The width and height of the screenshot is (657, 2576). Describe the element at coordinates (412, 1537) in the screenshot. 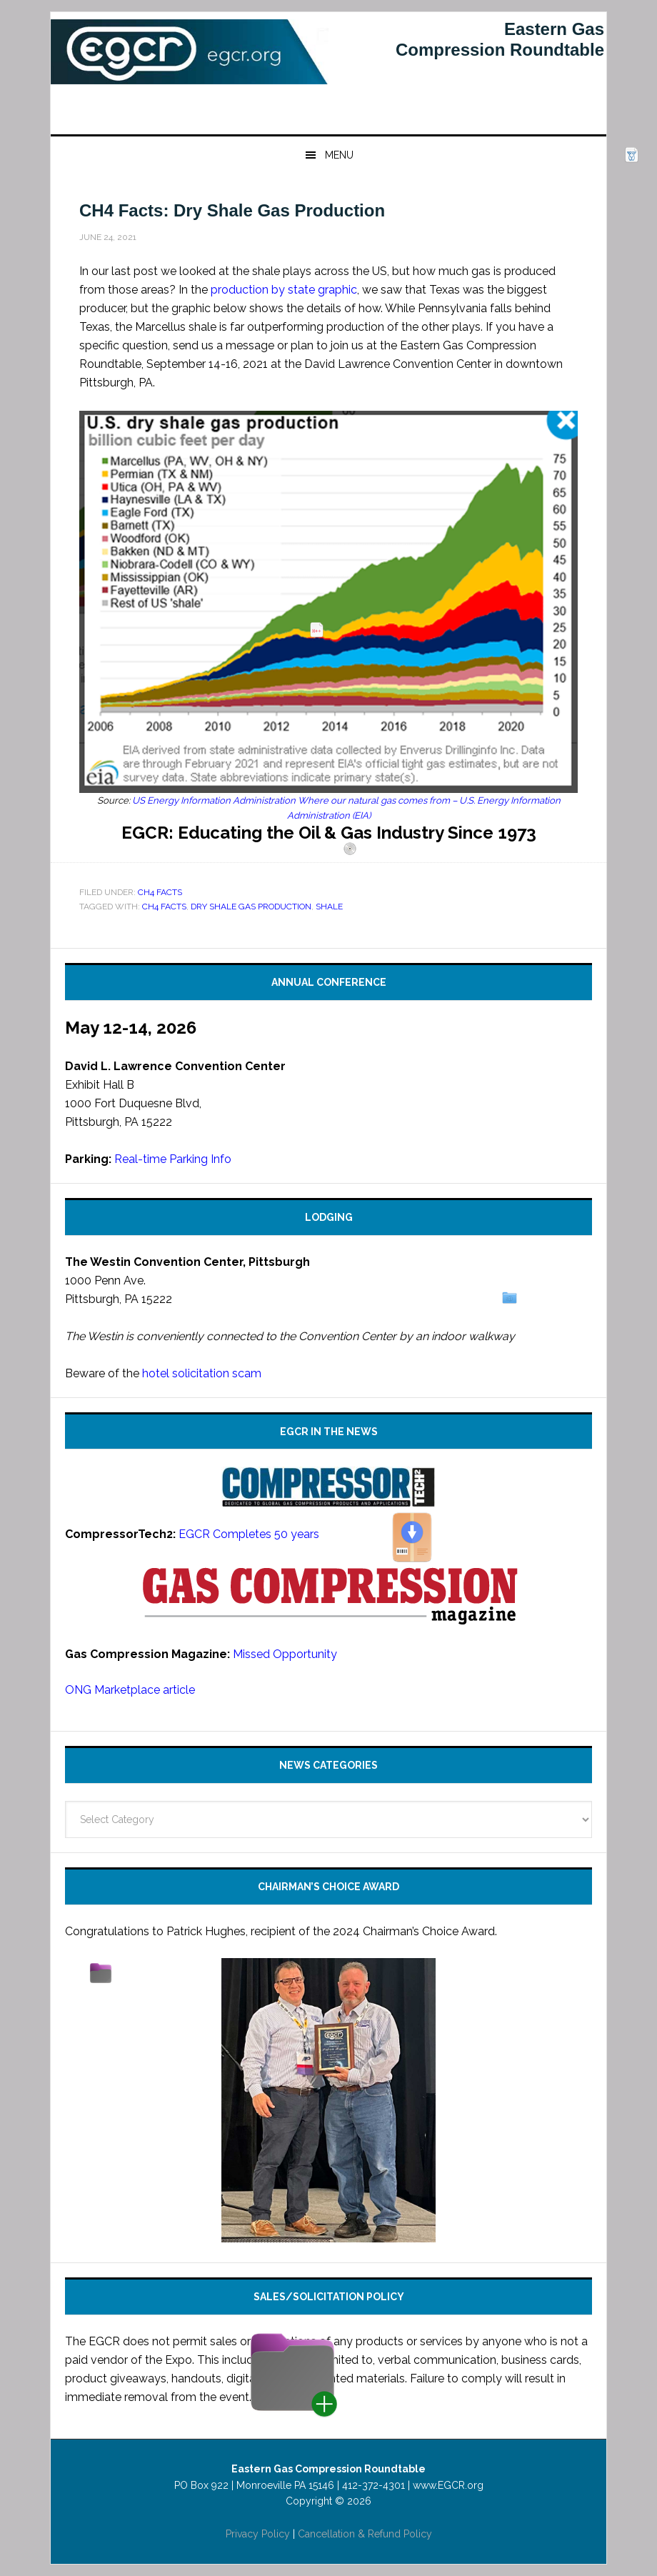

I see `downloading a software package or update` at that location.